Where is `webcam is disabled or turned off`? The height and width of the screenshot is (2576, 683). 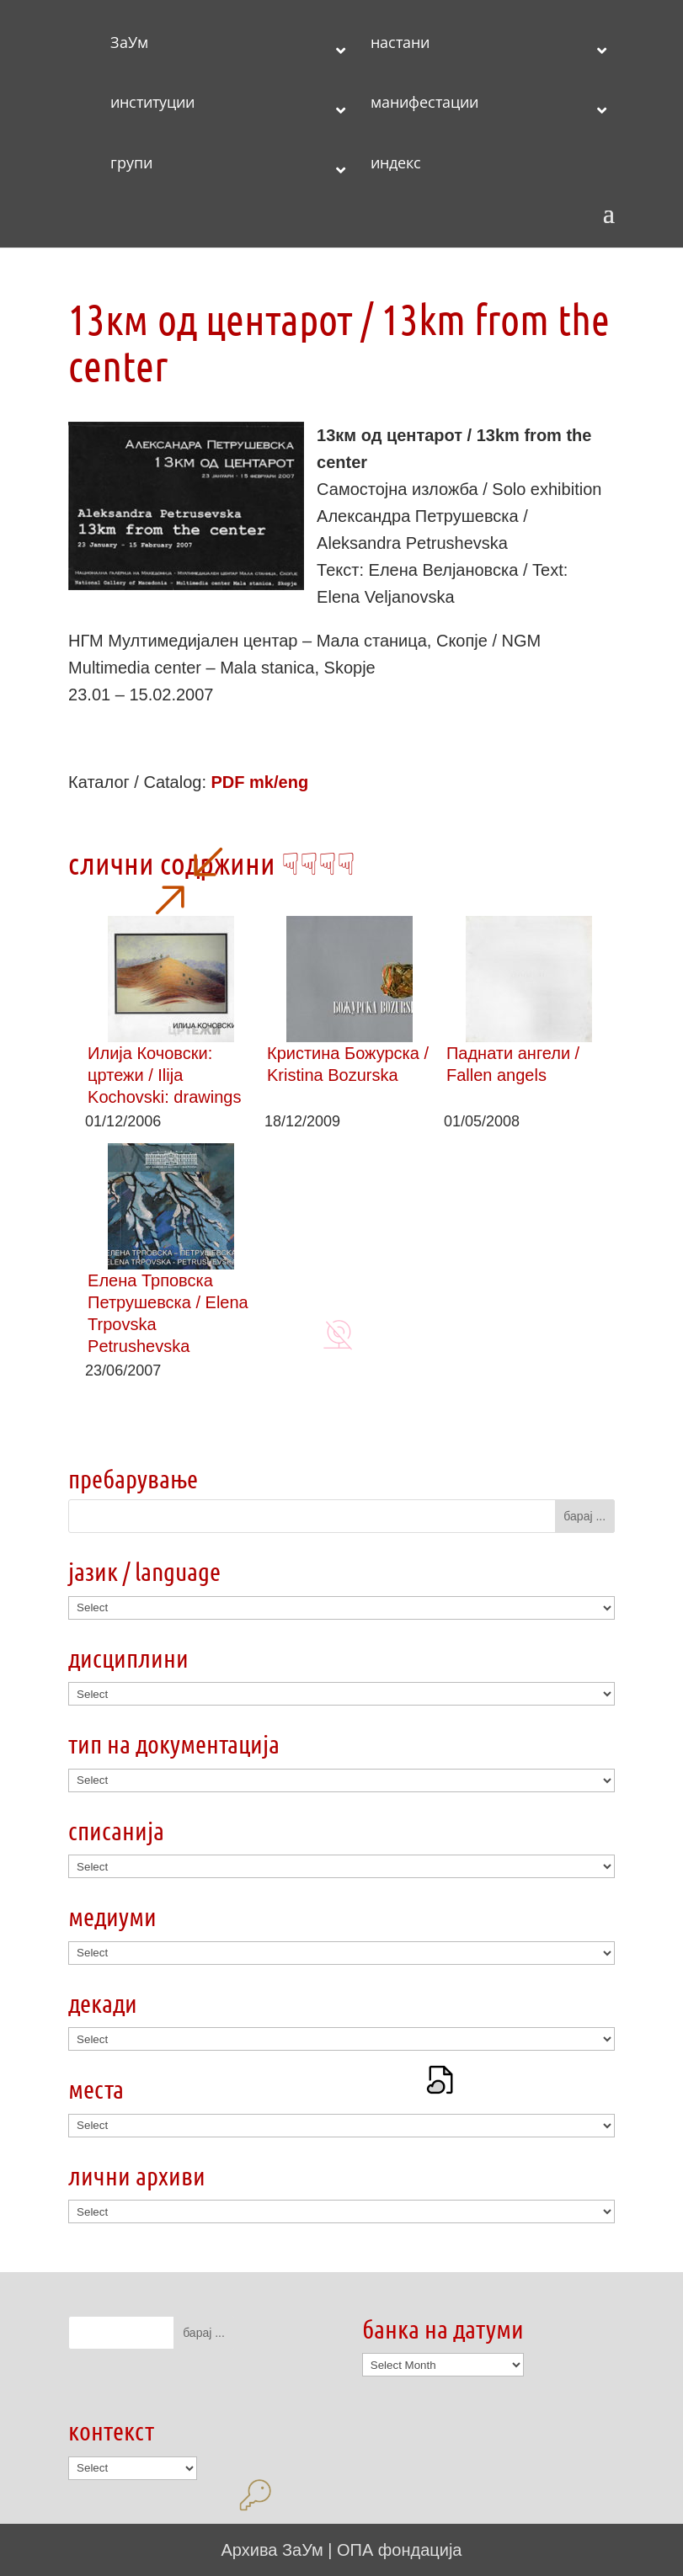 webcam is disabled or turned off is located at coordinates (339, 1335).